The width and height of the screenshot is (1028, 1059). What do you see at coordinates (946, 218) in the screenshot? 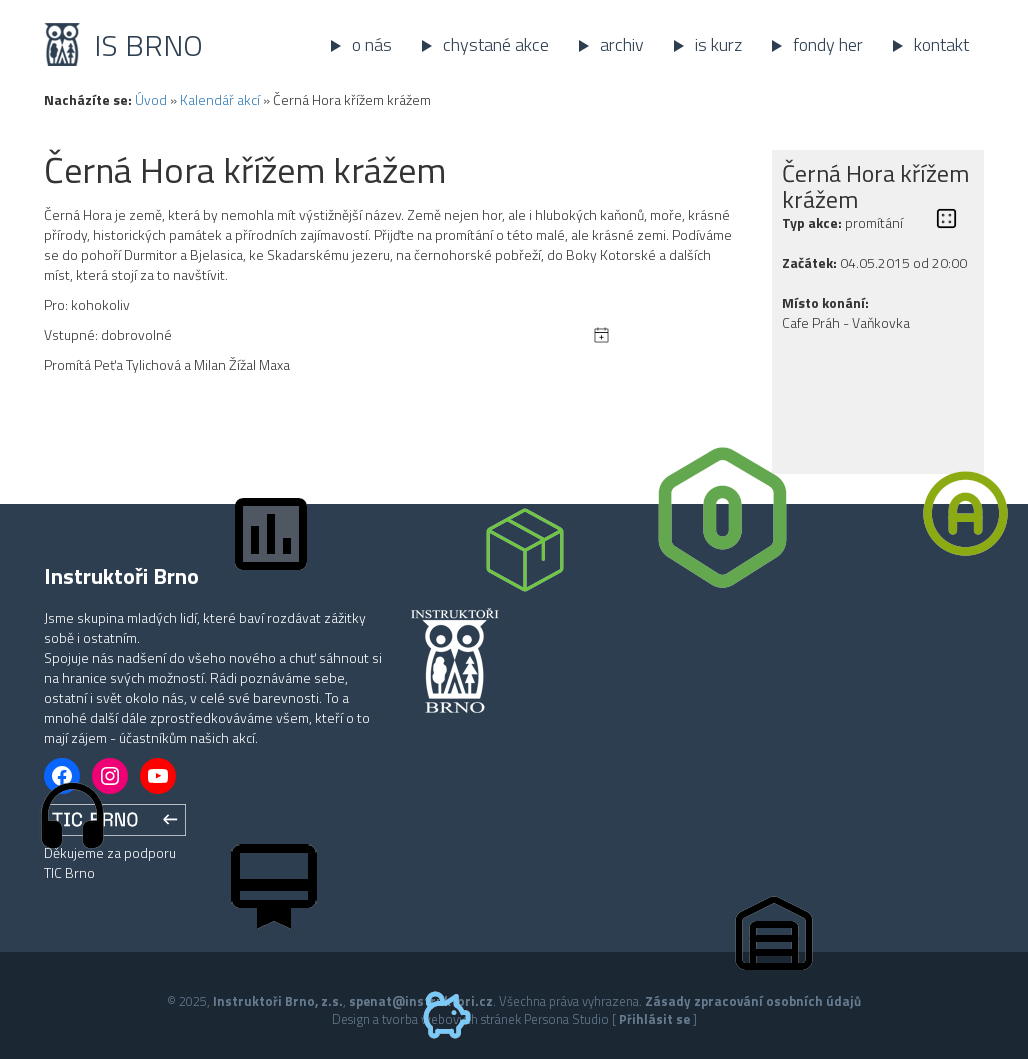
I see `randomize or shuffle content` at bounding box center [946, 218].